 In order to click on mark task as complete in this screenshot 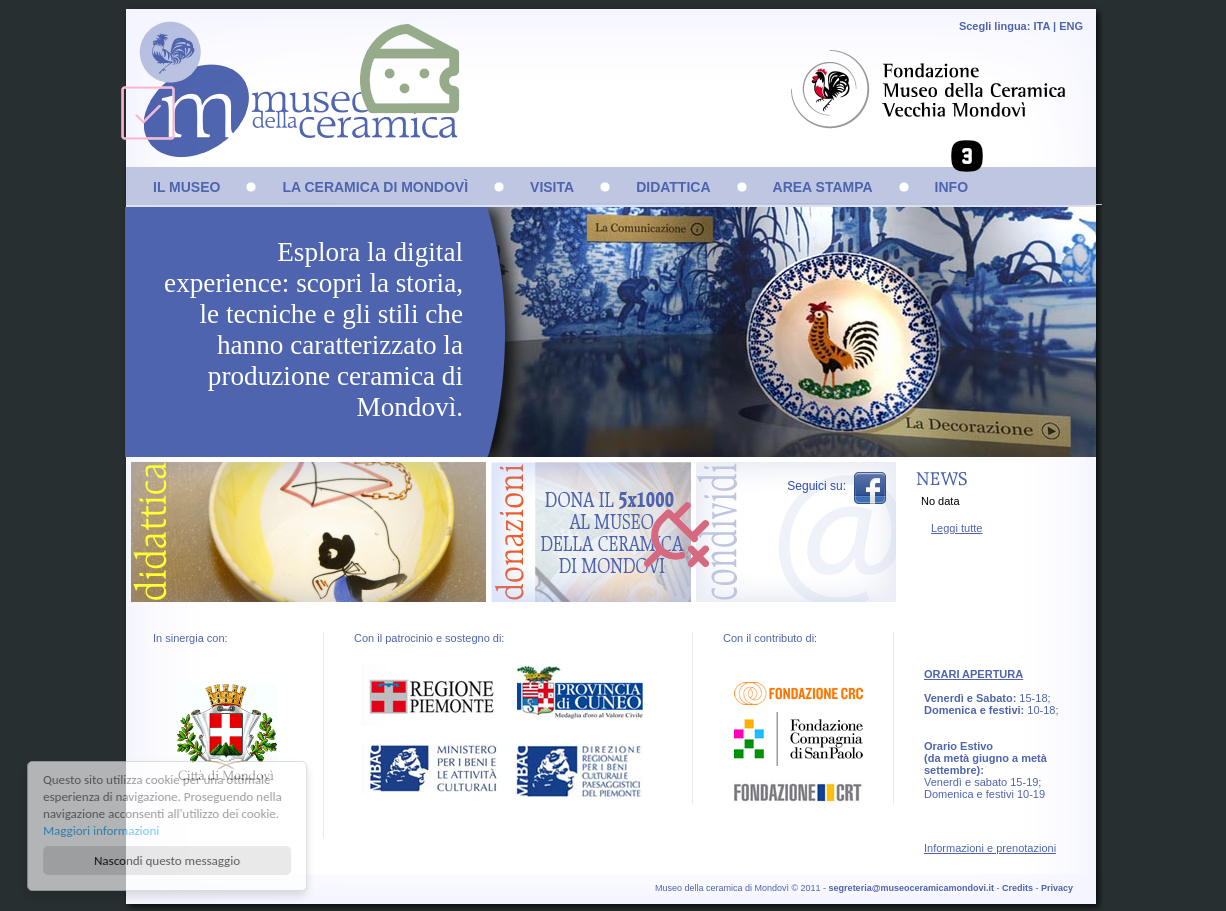, I will do `click(148, 113)`.